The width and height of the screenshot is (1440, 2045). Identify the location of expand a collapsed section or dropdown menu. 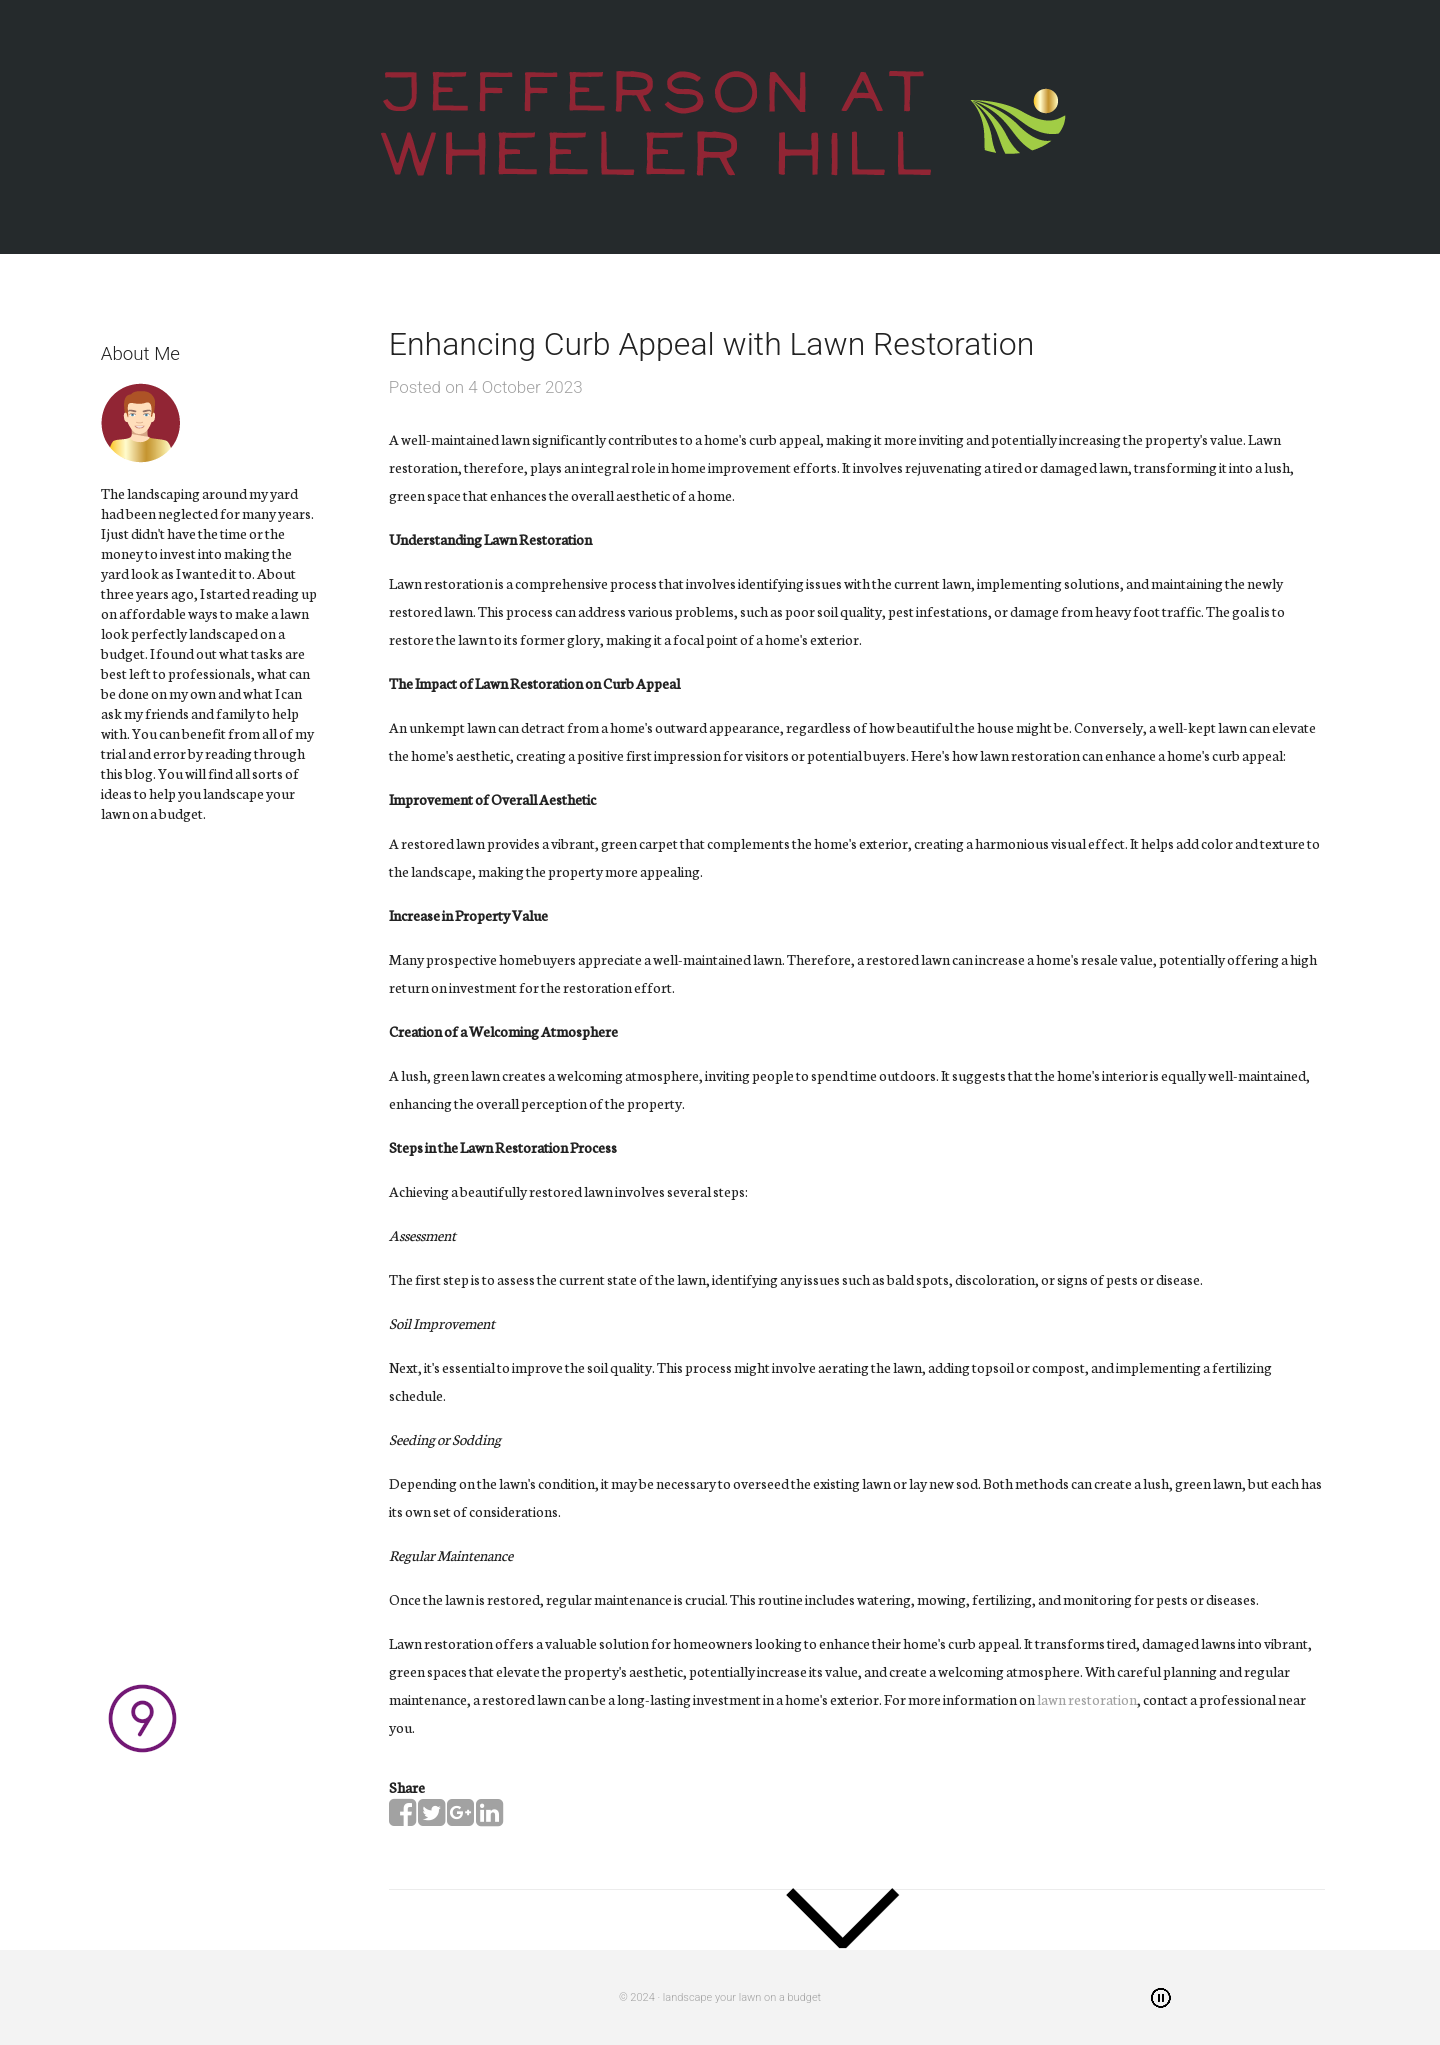
(843, 1914).